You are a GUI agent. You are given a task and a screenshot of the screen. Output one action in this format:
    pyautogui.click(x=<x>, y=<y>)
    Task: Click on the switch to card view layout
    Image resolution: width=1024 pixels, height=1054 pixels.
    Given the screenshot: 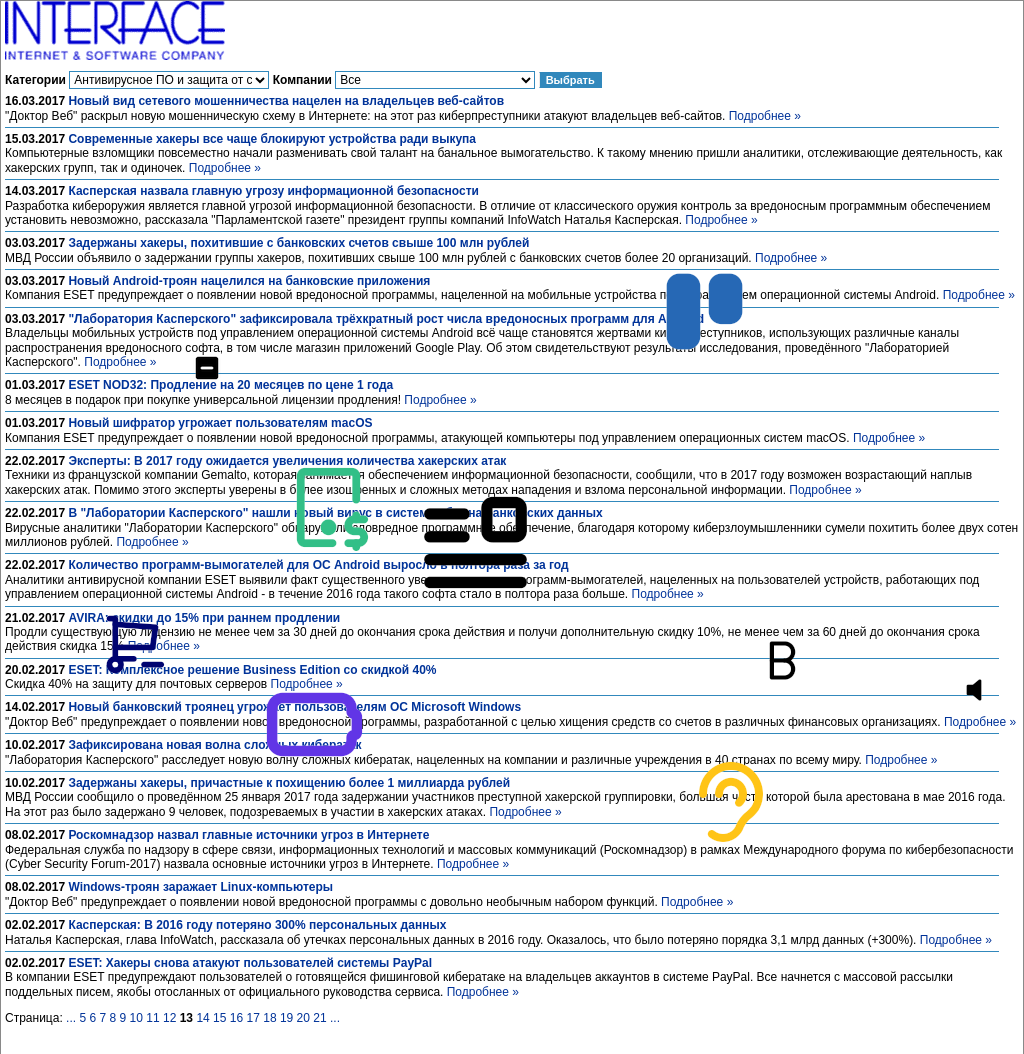 What is the action you would take?
    pyautogui.click(x=704, y=311)
    